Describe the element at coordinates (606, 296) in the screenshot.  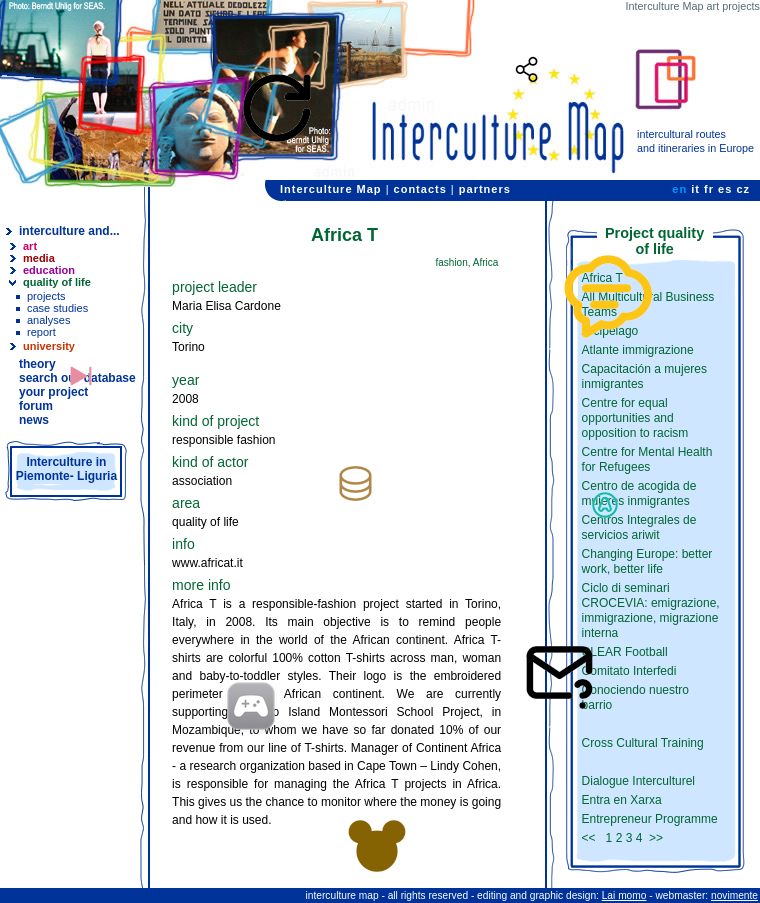
I see `open chat or messaging` at that location.